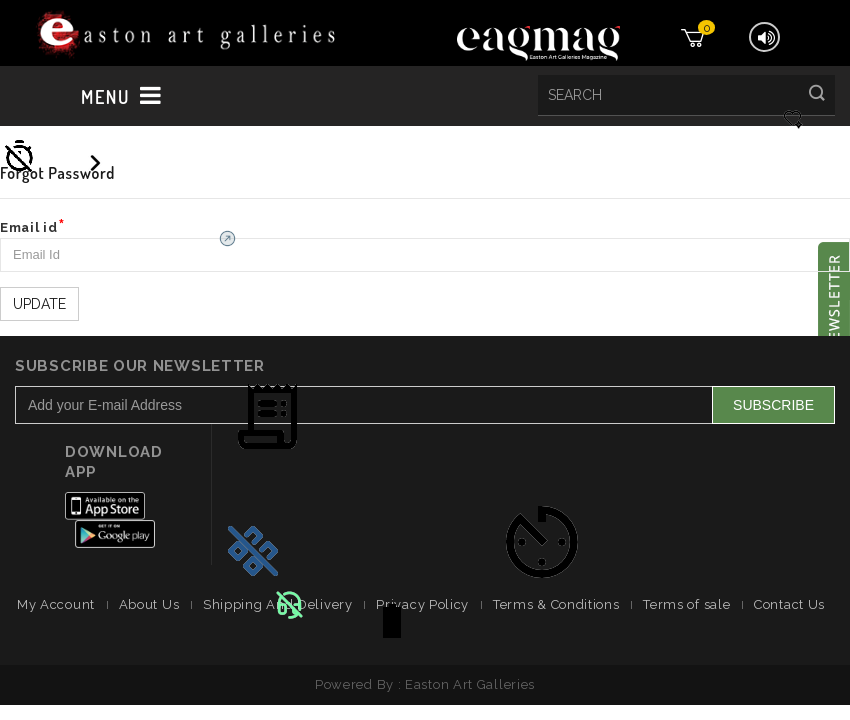 The image size is (850, 720). I want to click on timer is disabled or off, so click(19, 156).